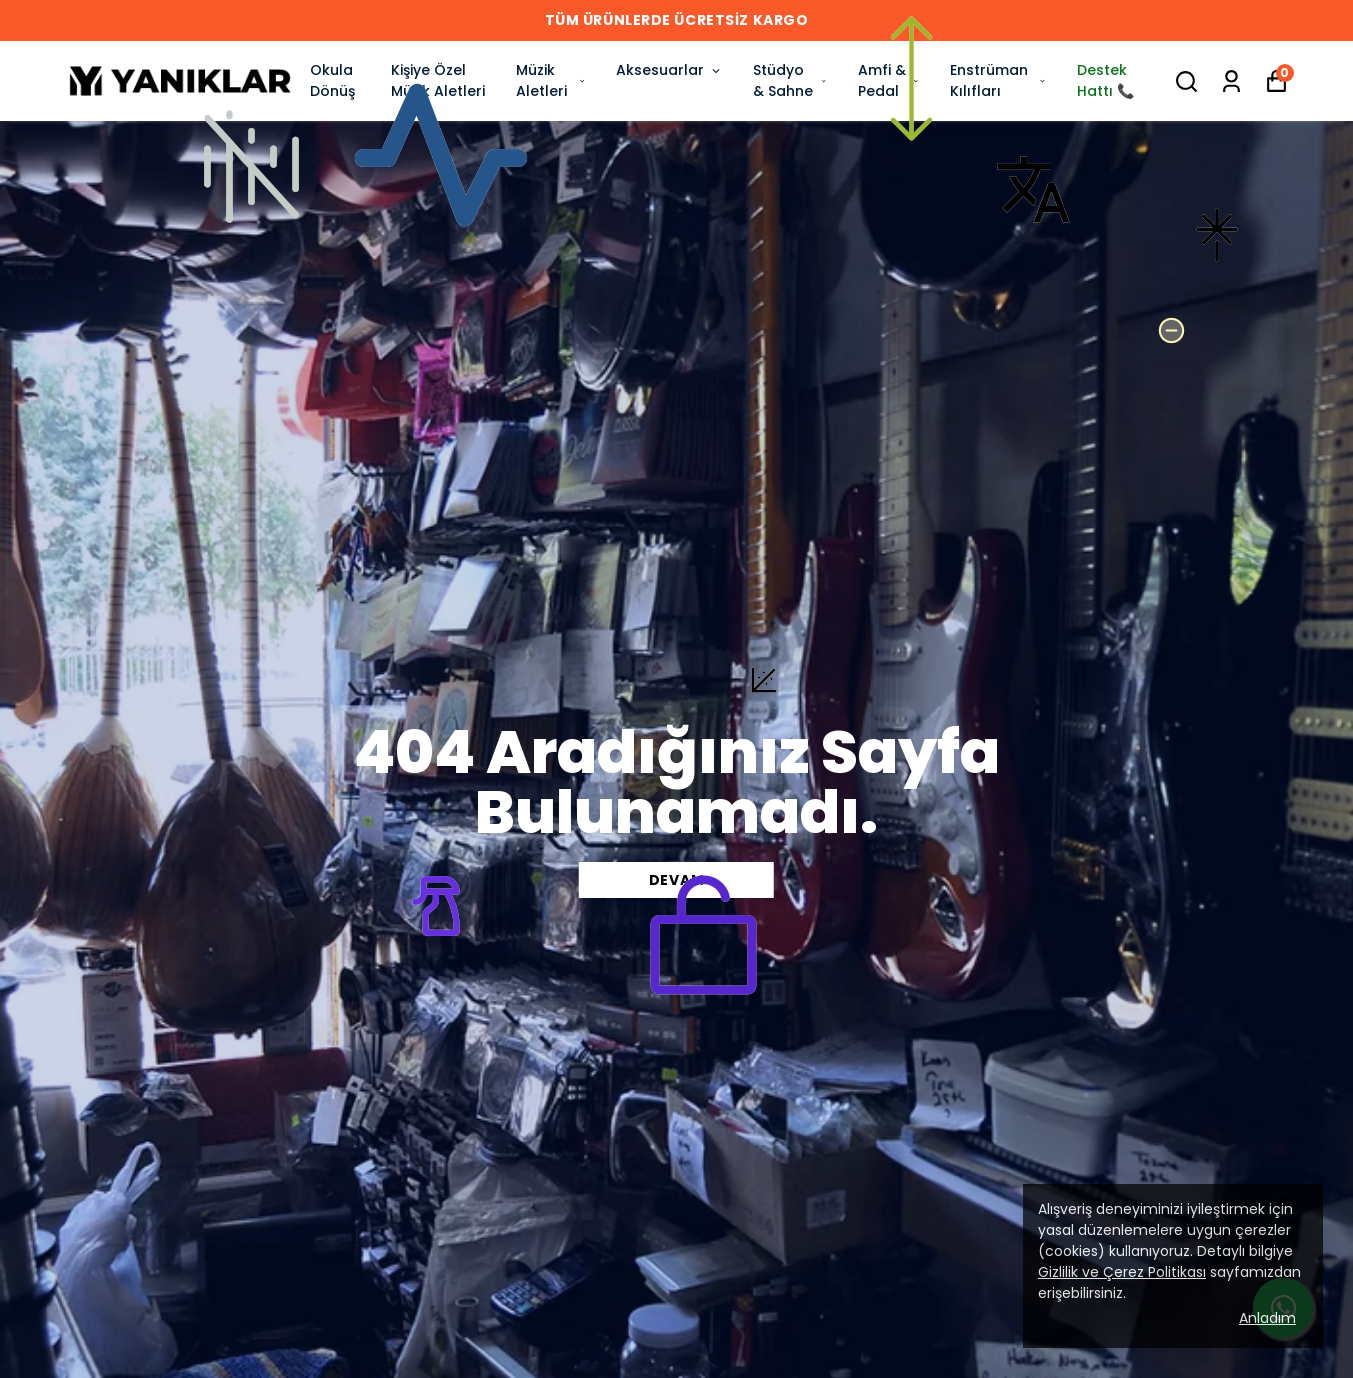 The image size is (1353, 1378). Describe the element at coordinates (911, 78) in the screenshot. I see `adjust height or vertical size` at that location.